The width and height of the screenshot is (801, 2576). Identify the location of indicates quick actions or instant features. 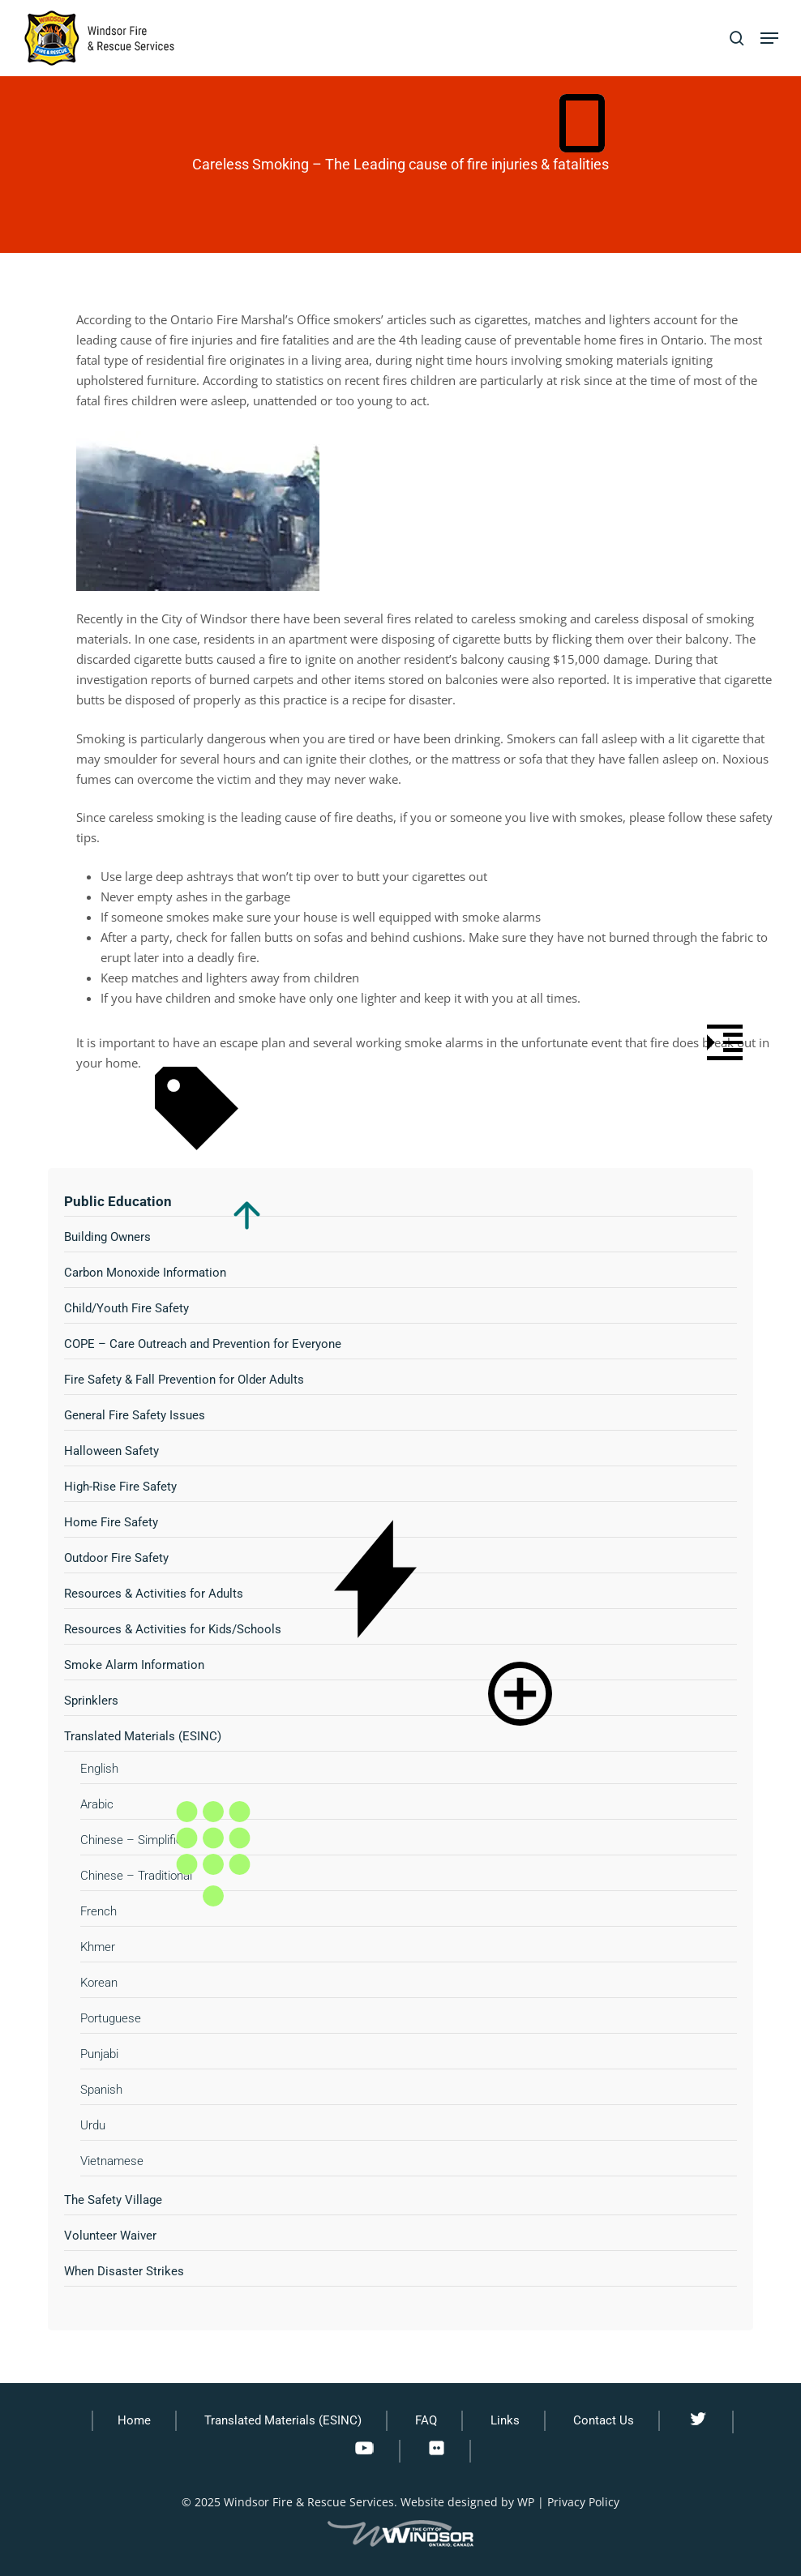
(375, 1579).